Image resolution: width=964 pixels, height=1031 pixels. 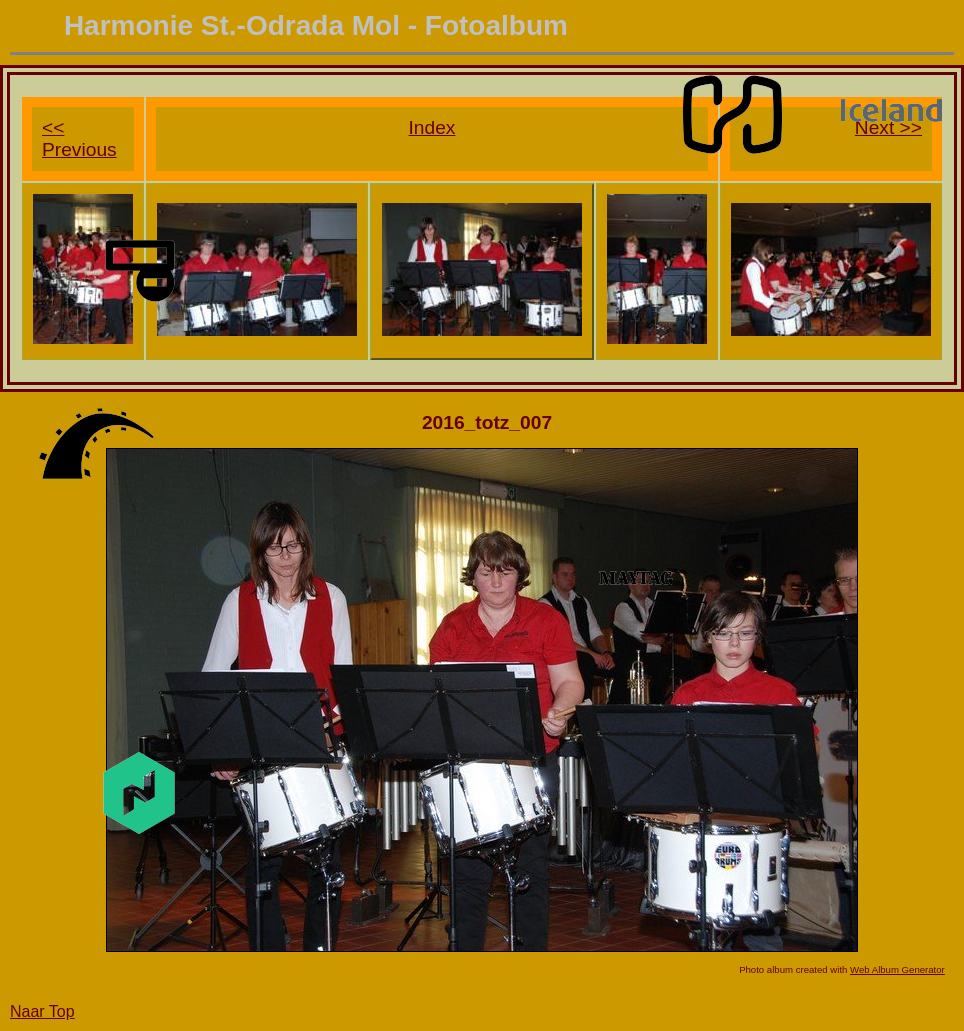 What do you see at coordinates (139, 793) in the screenshot?
I see `HashiCorp Nomad application logo` at bounding box center [139, 793].